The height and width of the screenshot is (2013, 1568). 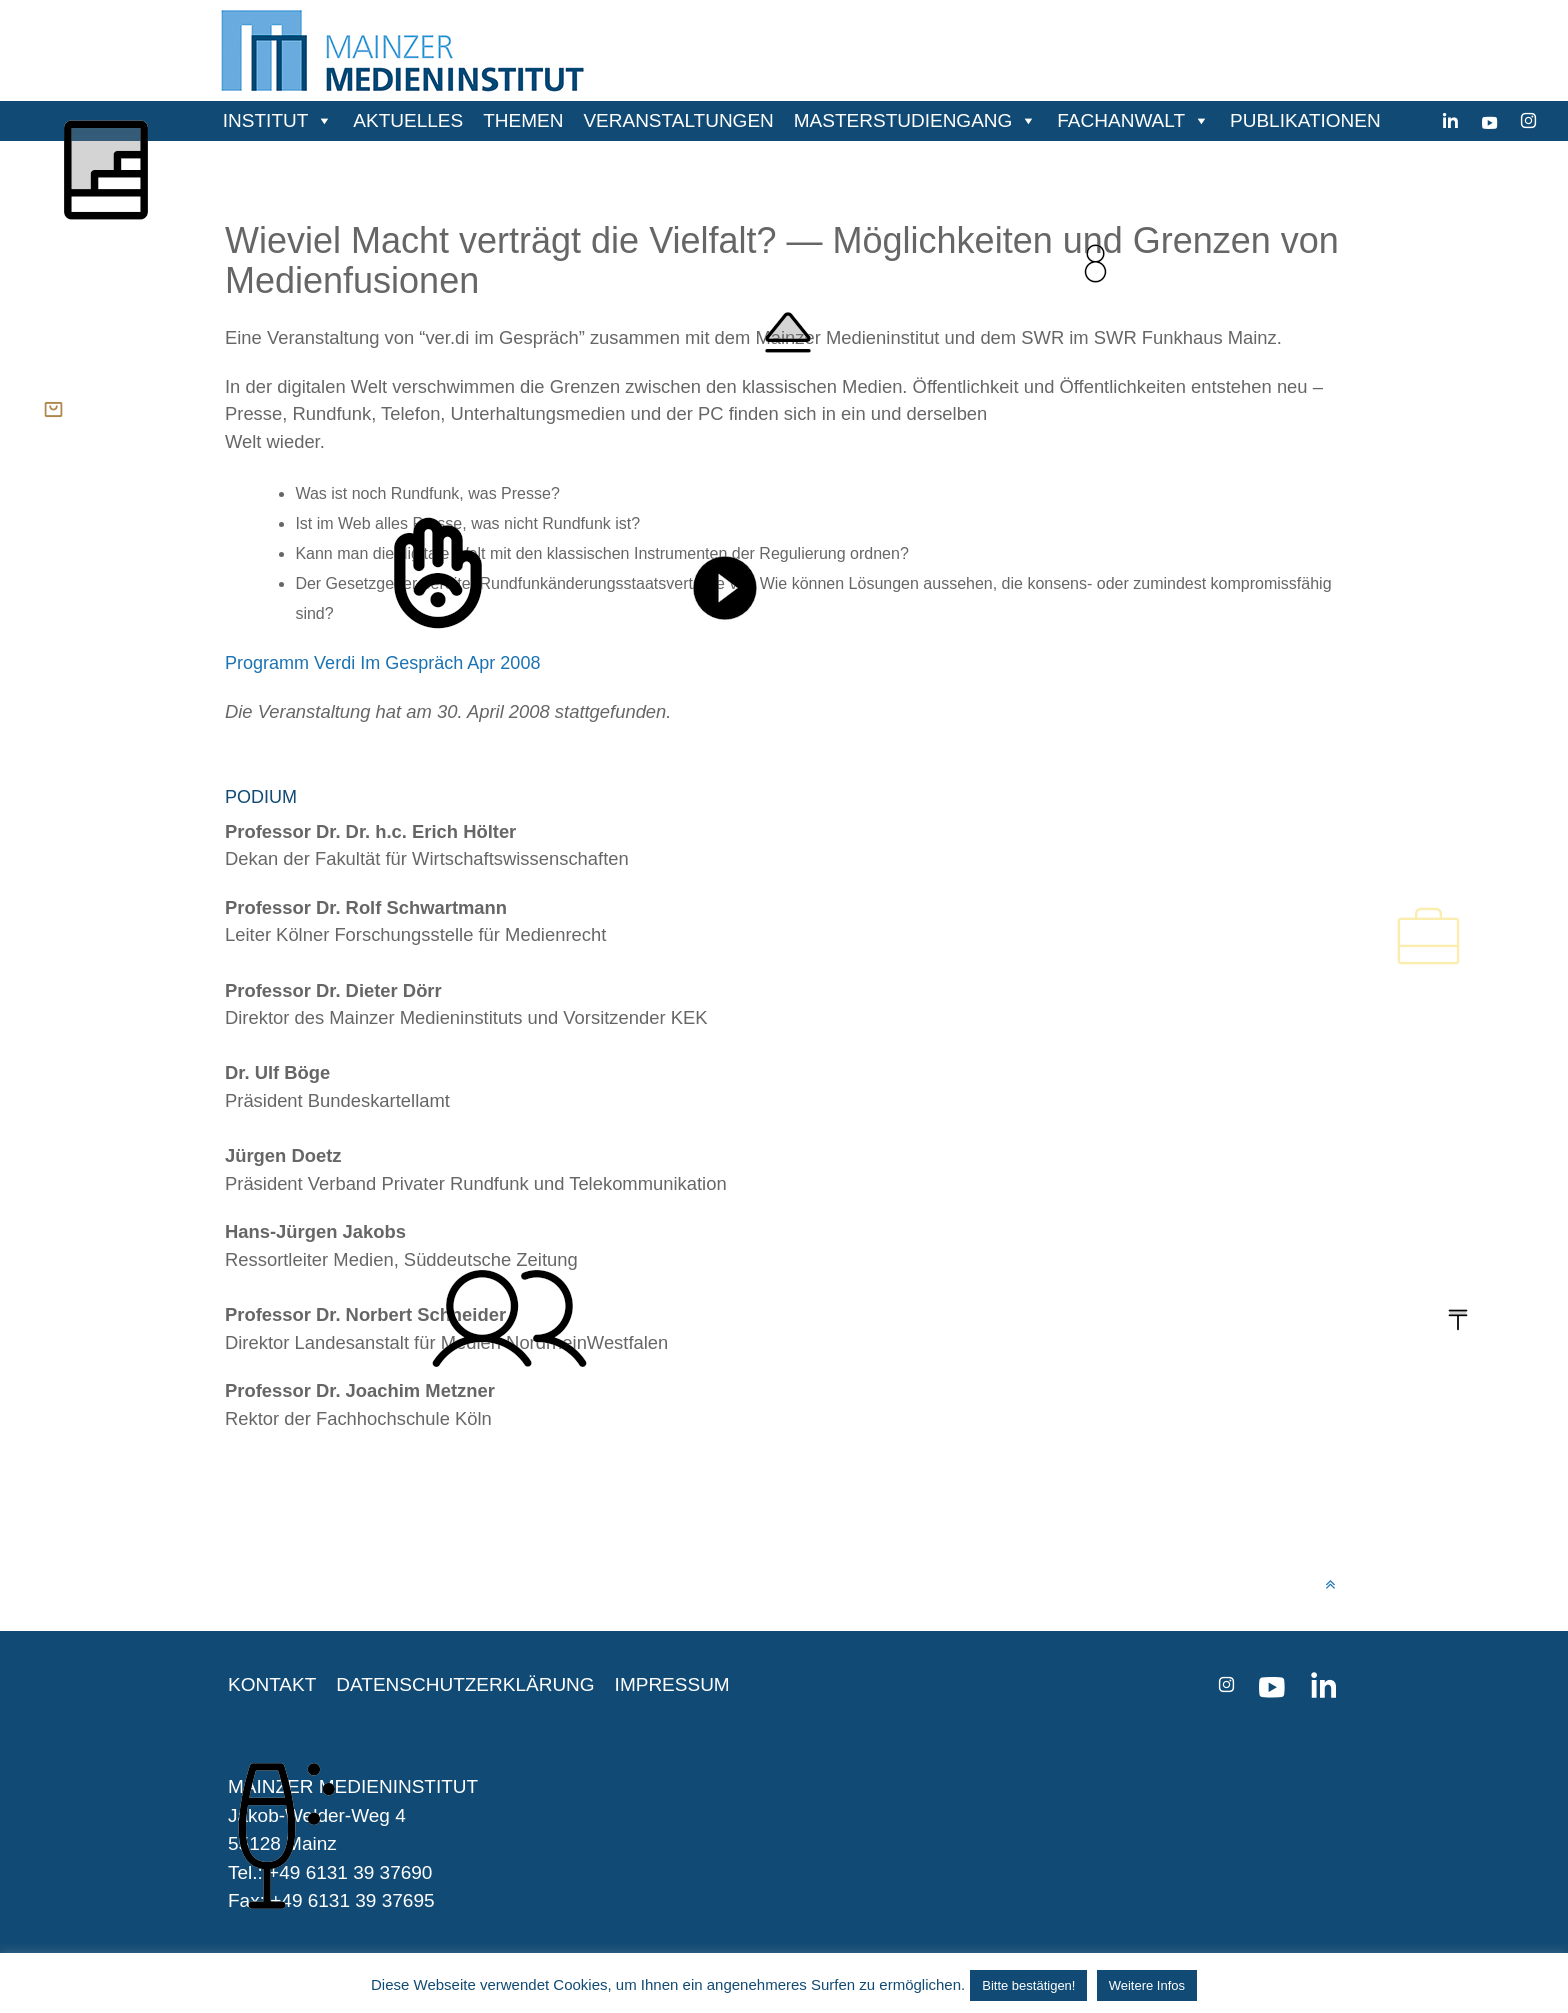 I want to click on view all users or contacts, so click(x=509, y=1318).